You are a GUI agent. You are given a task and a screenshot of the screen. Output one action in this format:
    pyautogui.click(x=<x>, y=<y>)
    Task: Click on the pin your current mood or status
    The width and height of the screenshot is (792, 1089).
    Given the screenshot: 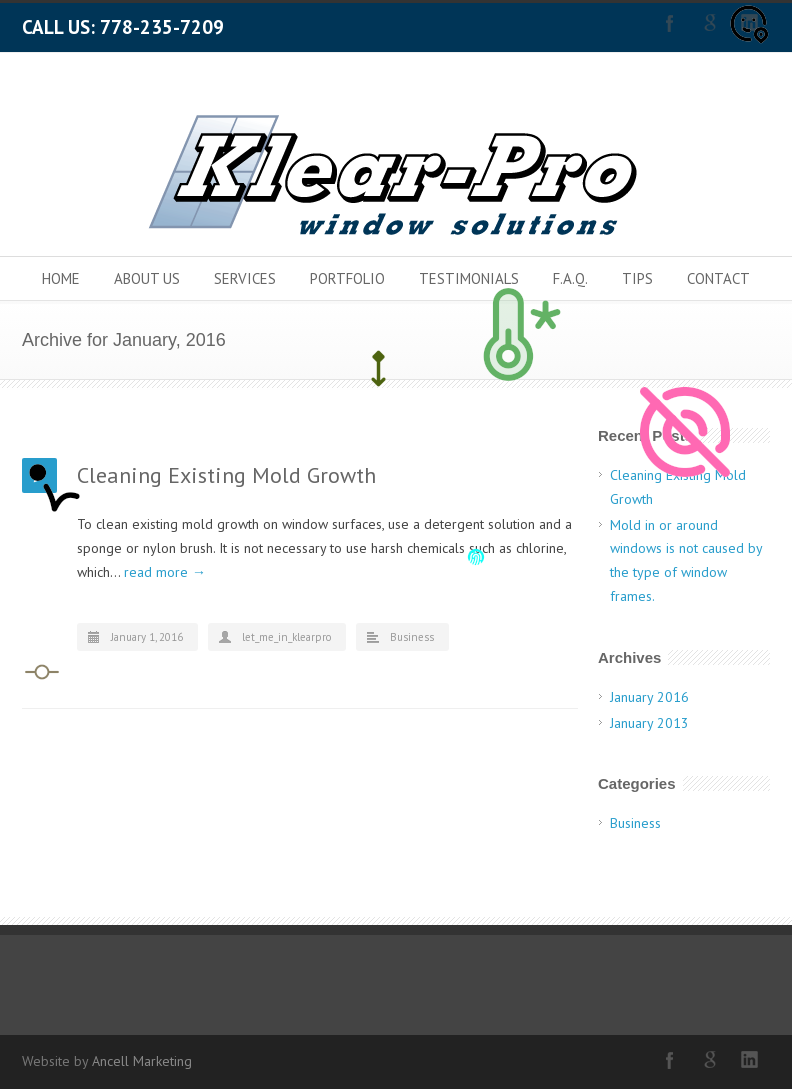 What is the action you would take?
    pyautogui.click(x=748, y=23)
    